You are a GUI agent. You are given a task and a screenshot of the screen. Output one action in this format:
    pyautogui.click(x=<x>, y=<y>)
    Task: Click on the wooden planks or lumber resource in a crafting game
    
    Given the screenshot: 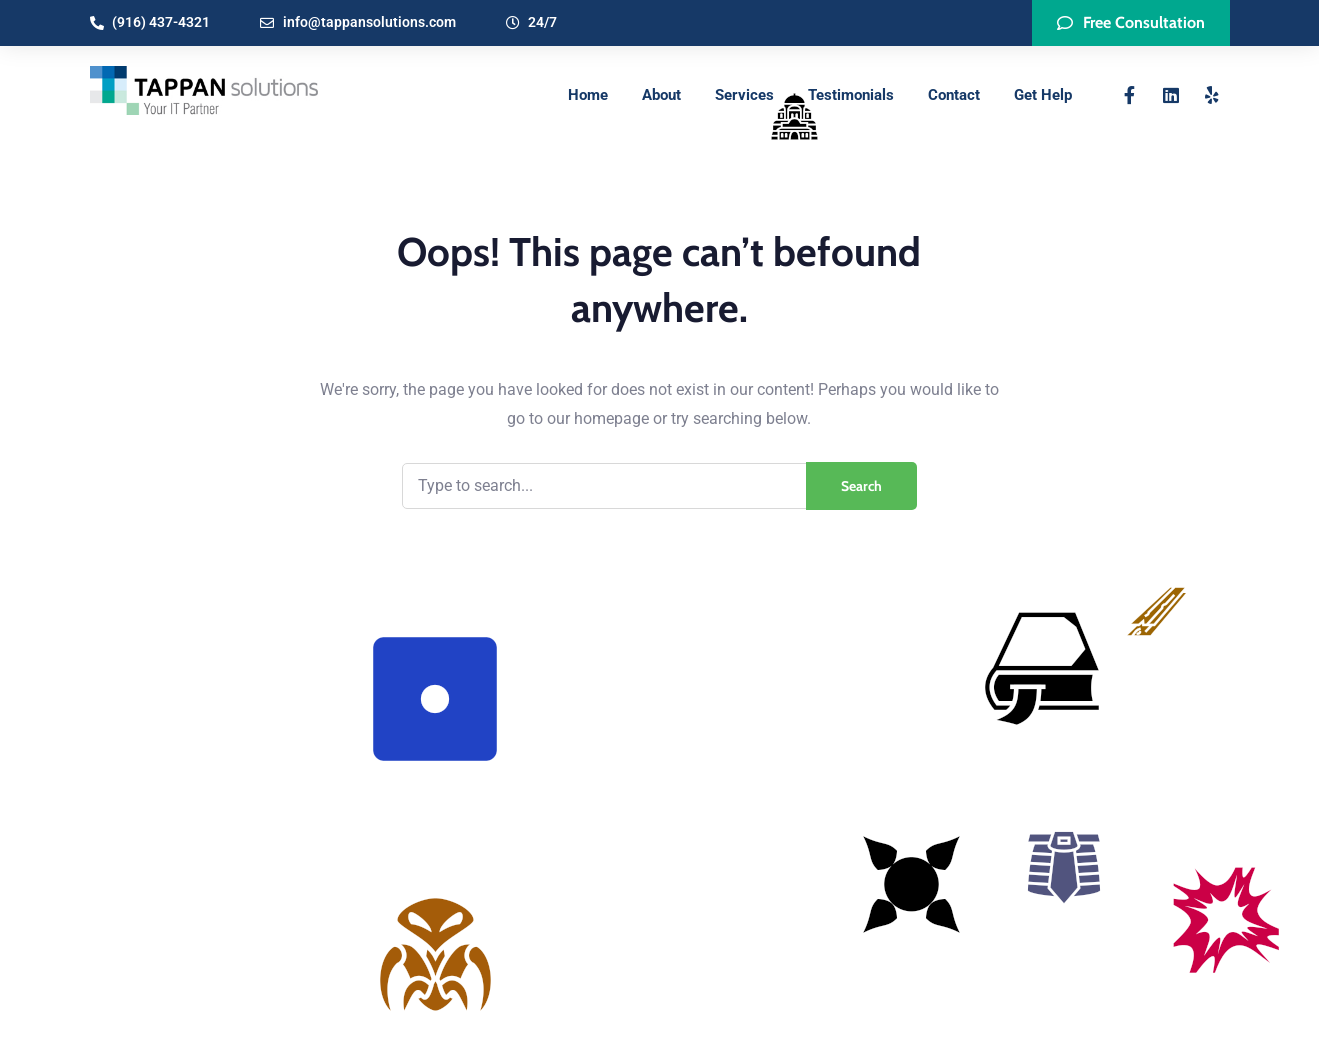 What is the action you would take?
    pyautogui.click(x=1156, y=611)
    